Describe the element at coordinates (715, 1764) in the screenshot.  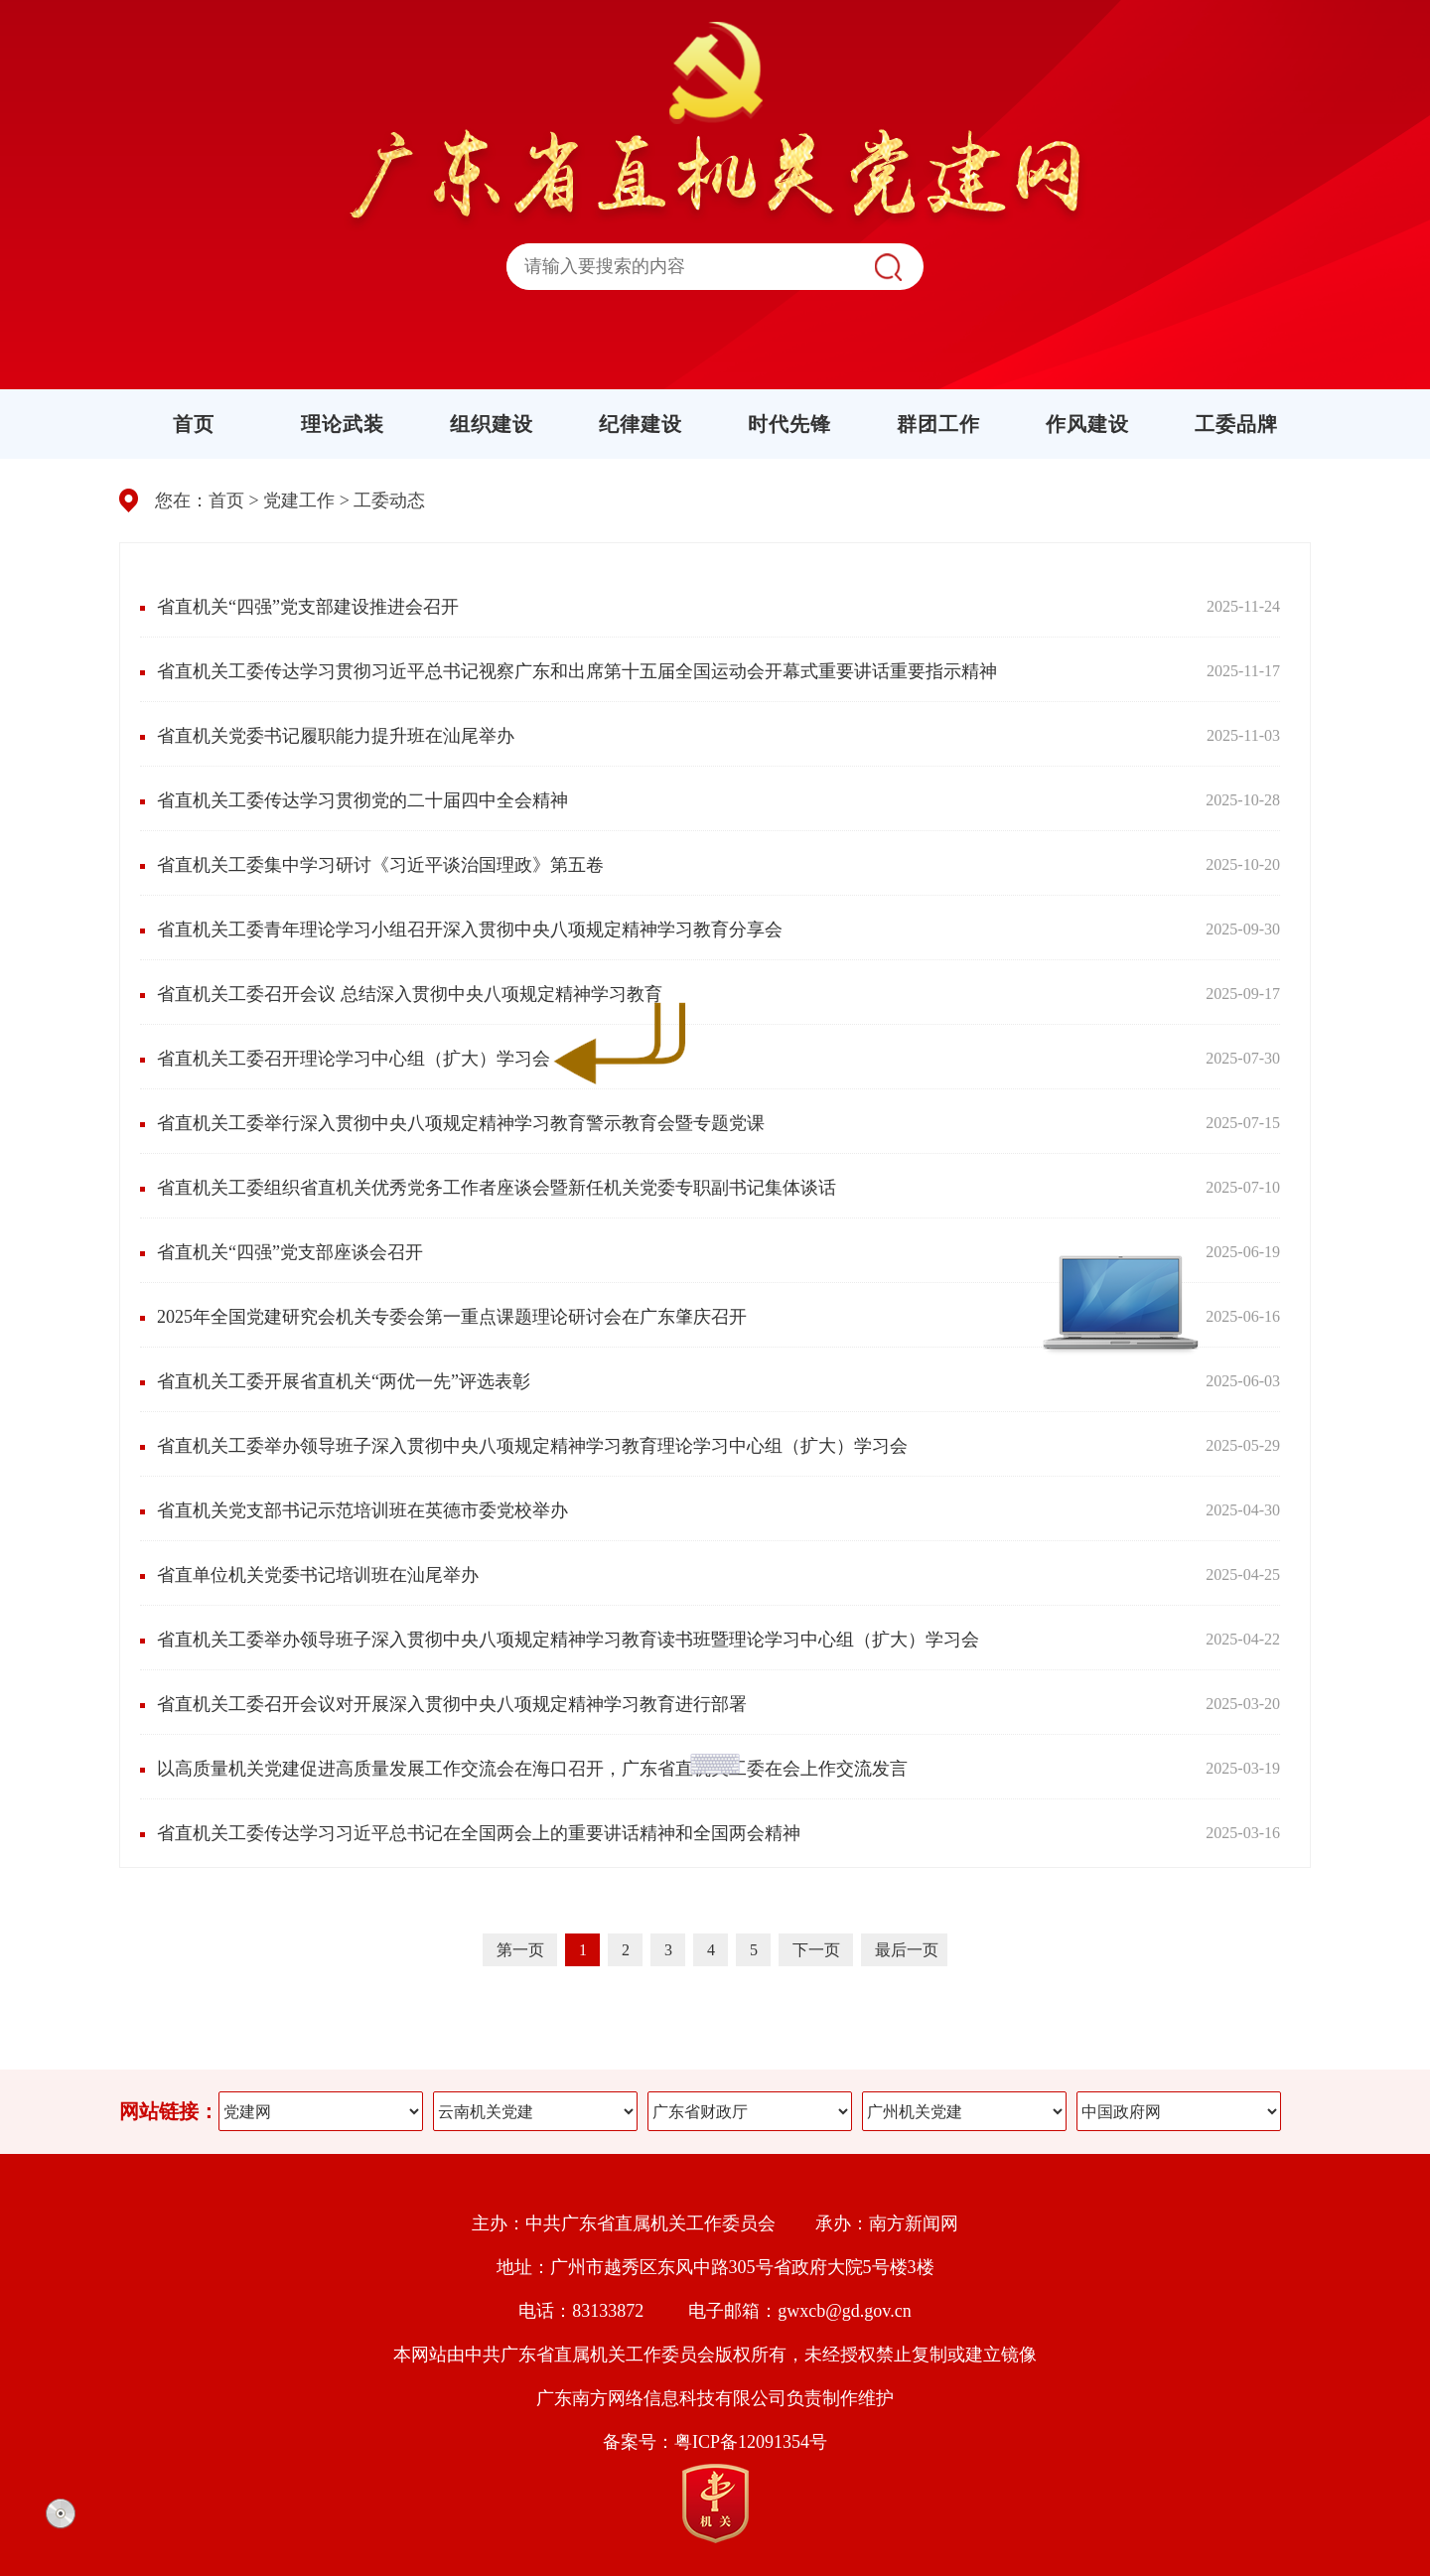
I see `connect a wireless bluetooth keyboard` at that location.